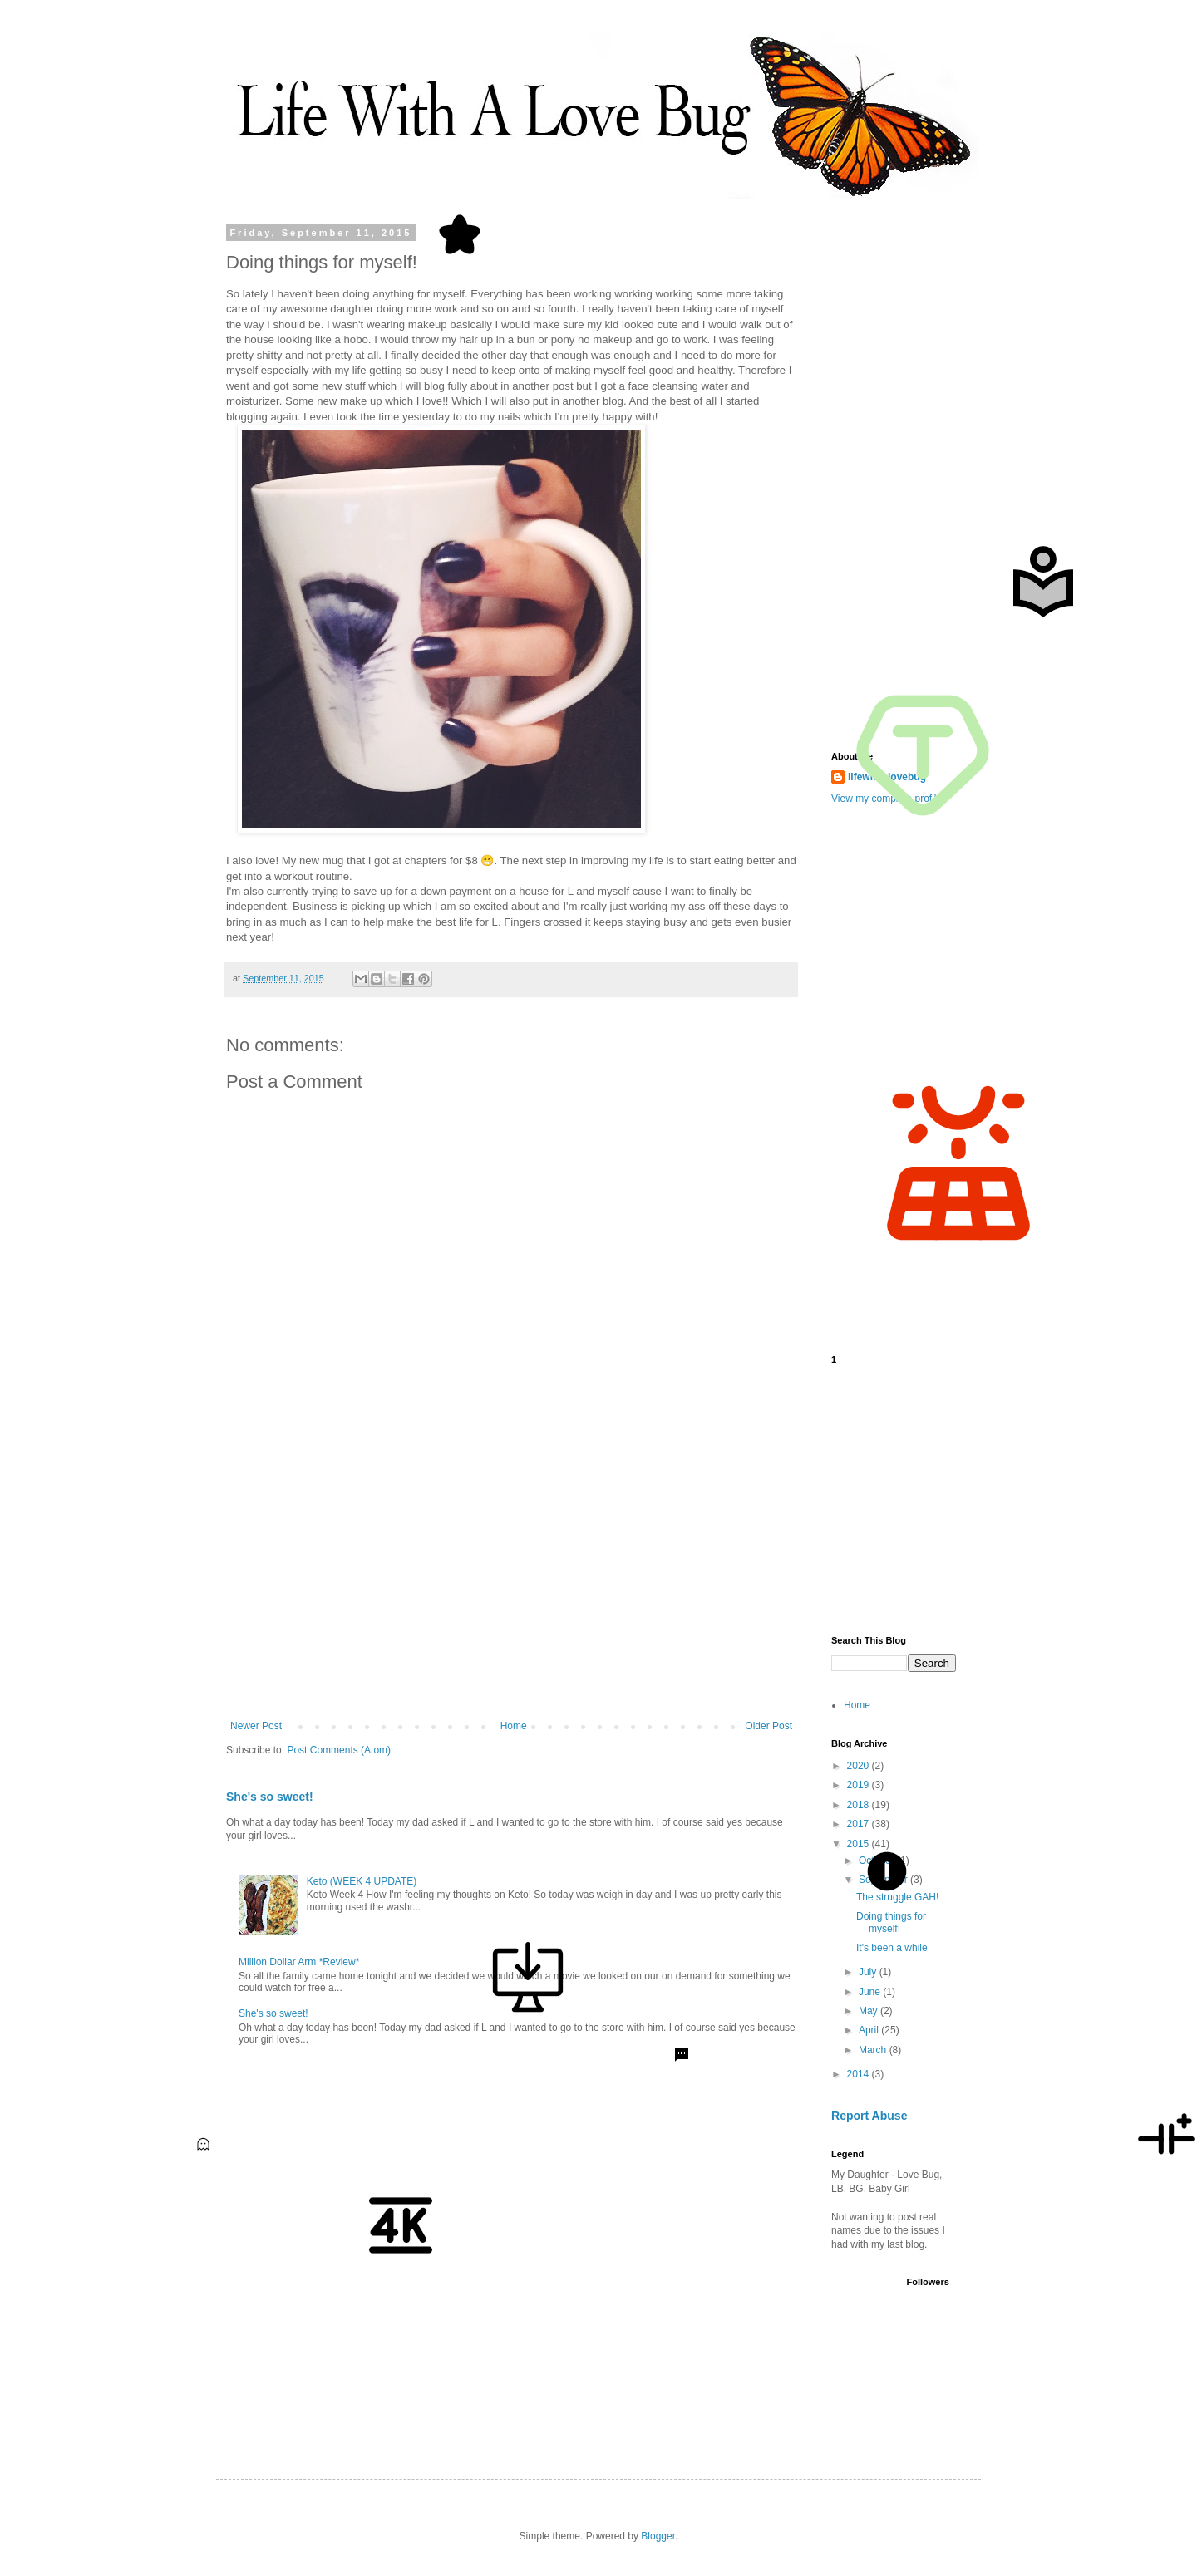 This screenshot has width=1197, height=2576. Describe the element at coordinates (1043, 583) in the screenshot. I see `access local library or reading resources` at that location.